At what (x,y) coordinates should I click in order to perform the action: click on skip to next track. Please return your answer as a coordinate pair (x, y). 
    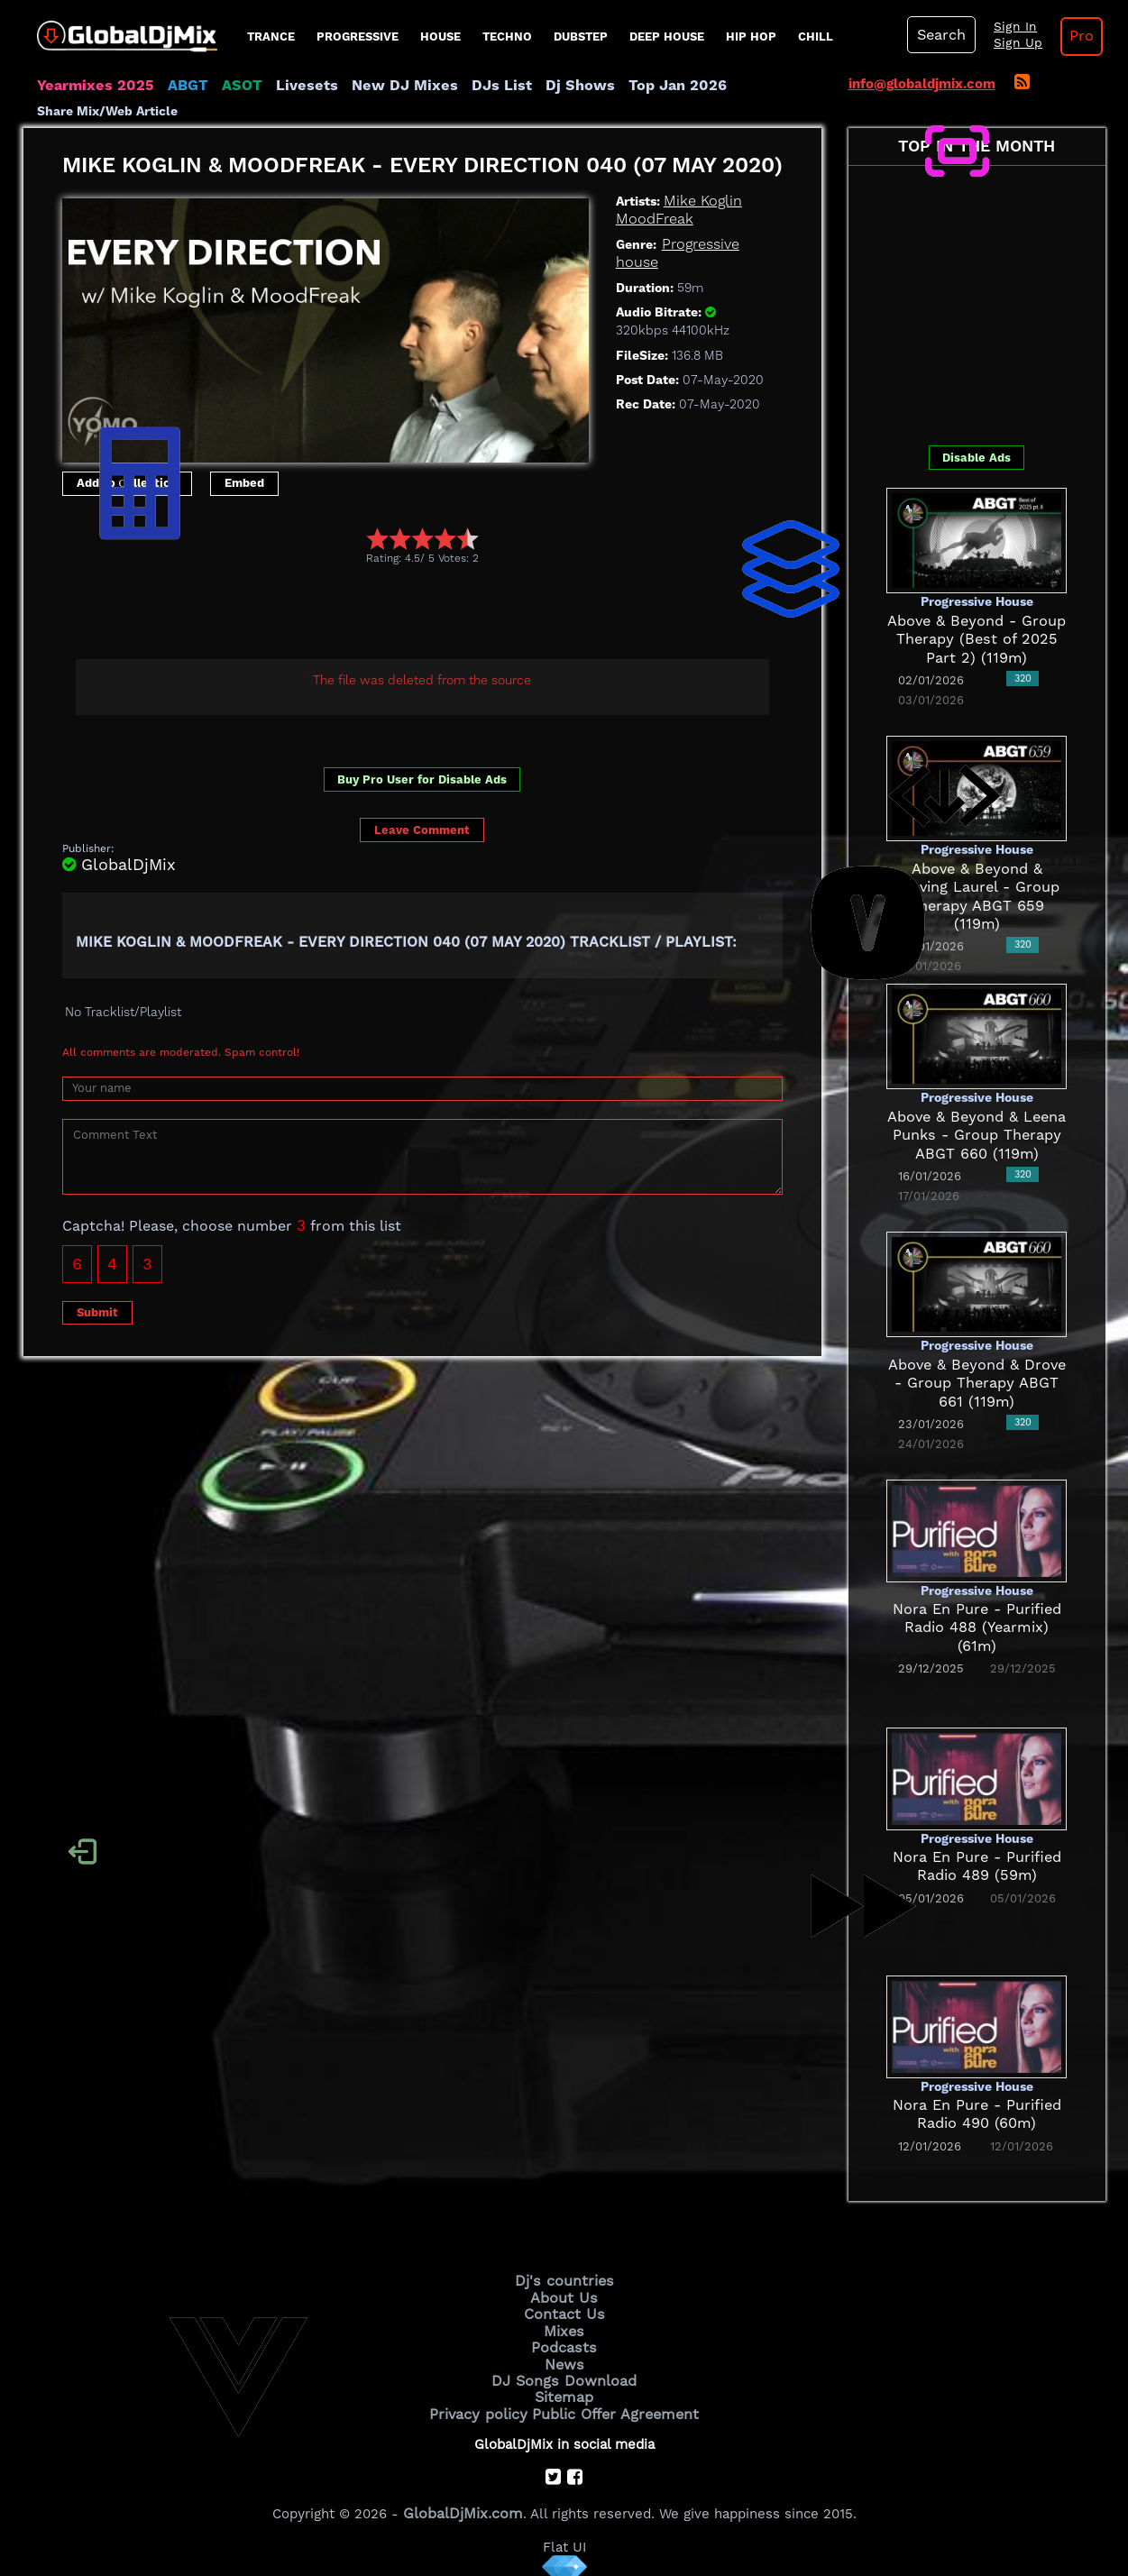
    Looking at the image, I should click on (864, 1906).